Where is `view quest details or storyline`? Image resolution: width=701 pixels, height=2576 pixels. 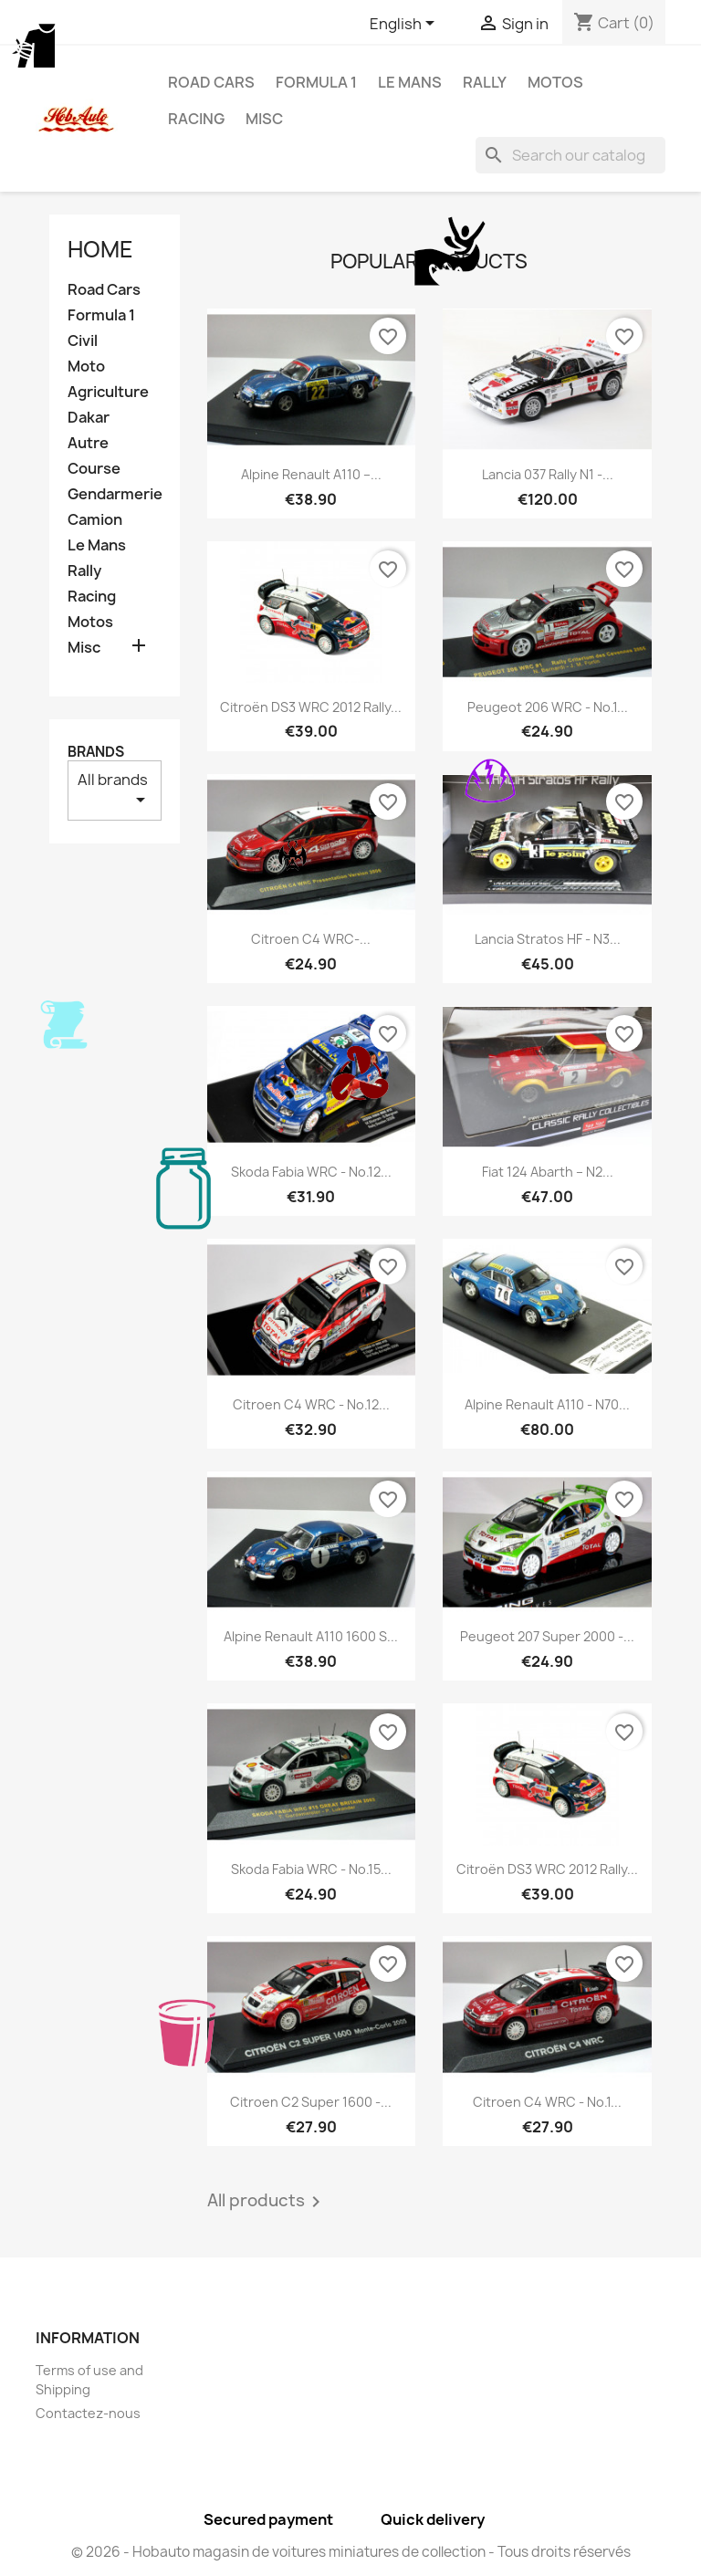 view quest details or storyline is located at coordinates (63, 1024).